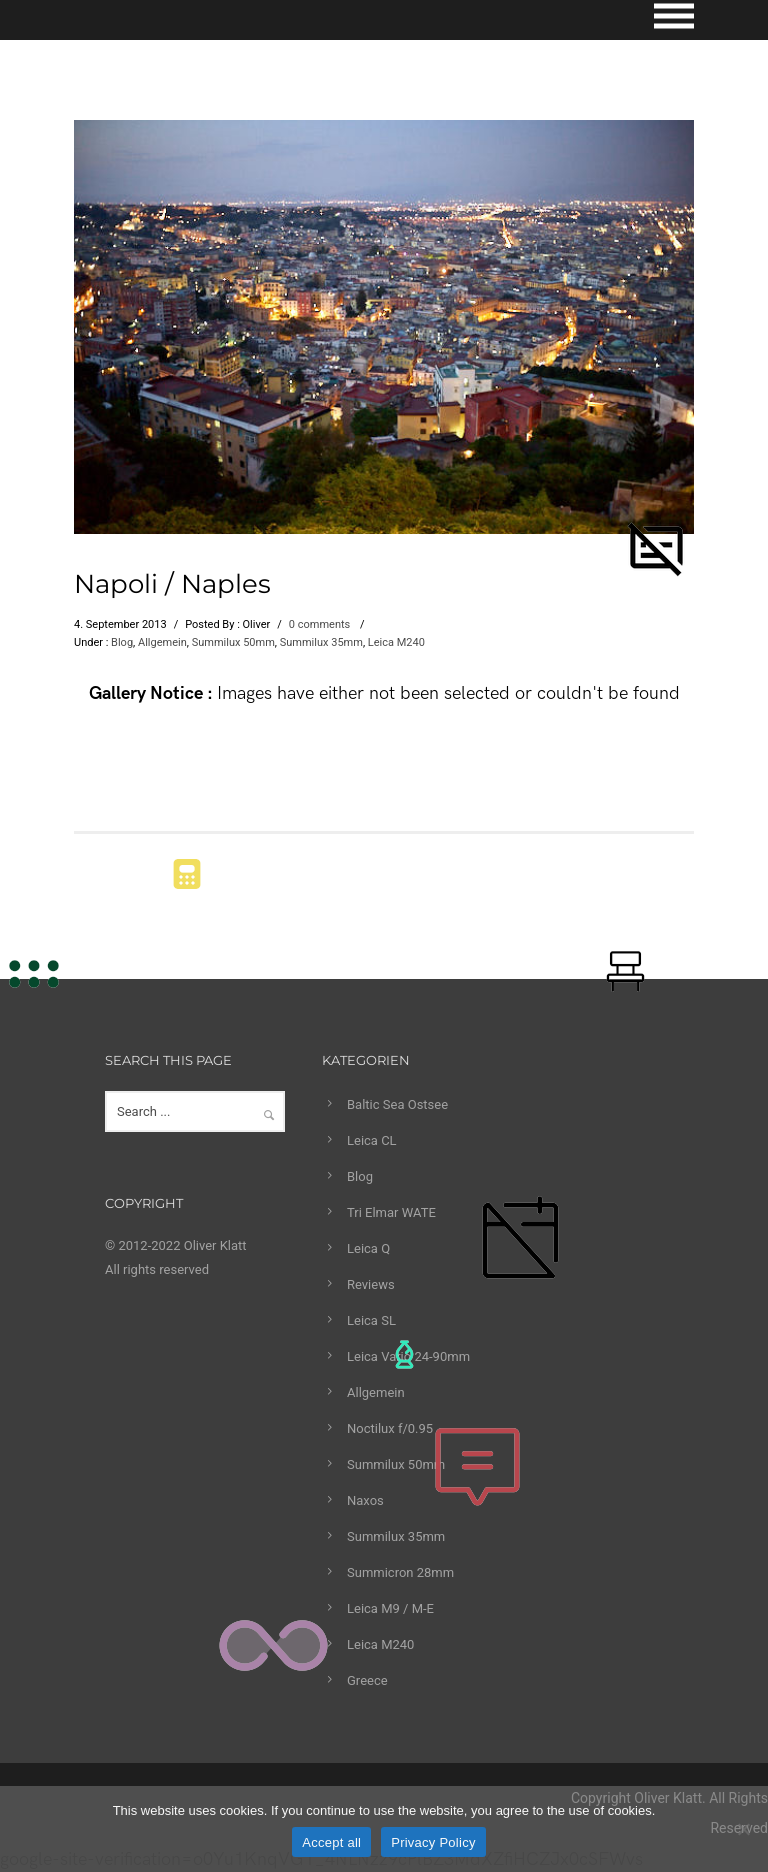  Describe the element at coordinates (520, 1240) in the screenshot. I see `disable calendar or scheduling features` at that location.